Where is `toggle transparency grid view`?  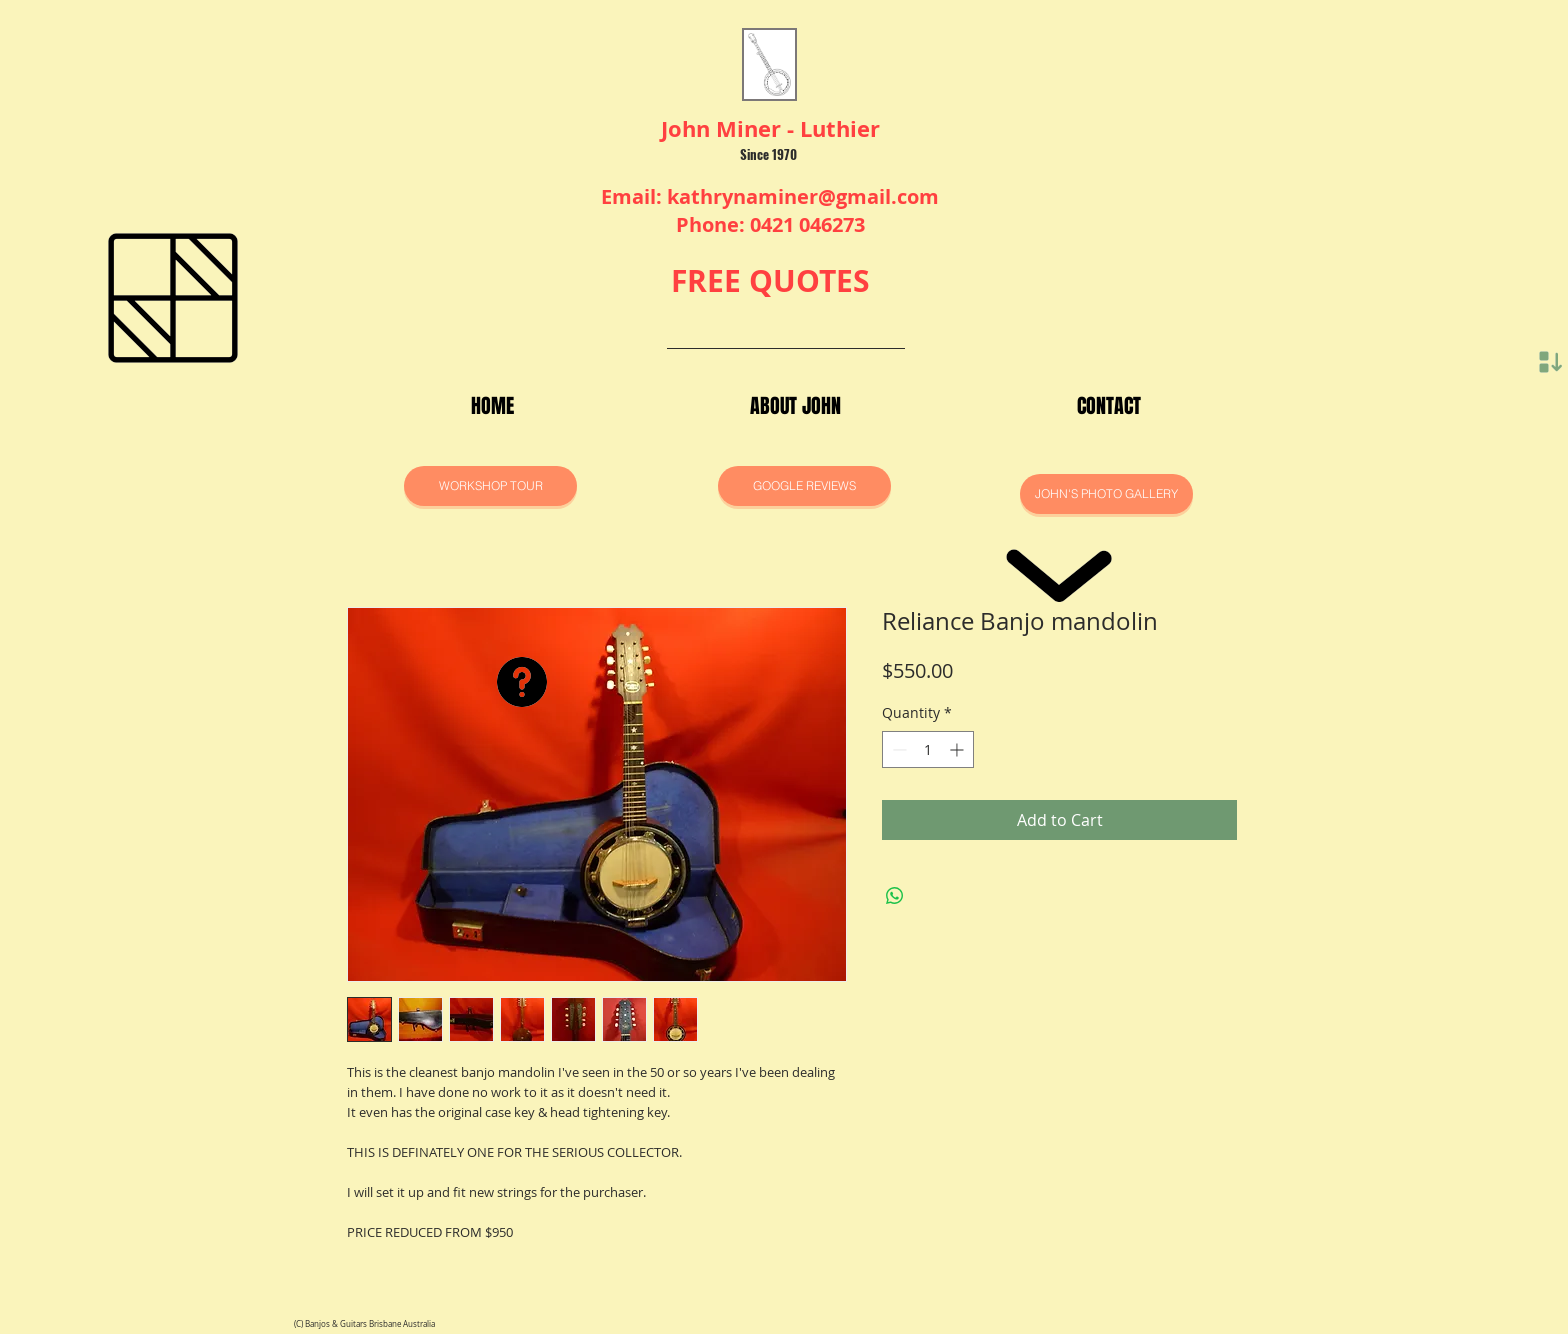 toggle transparency grid view is located at coordinates (173, 298).